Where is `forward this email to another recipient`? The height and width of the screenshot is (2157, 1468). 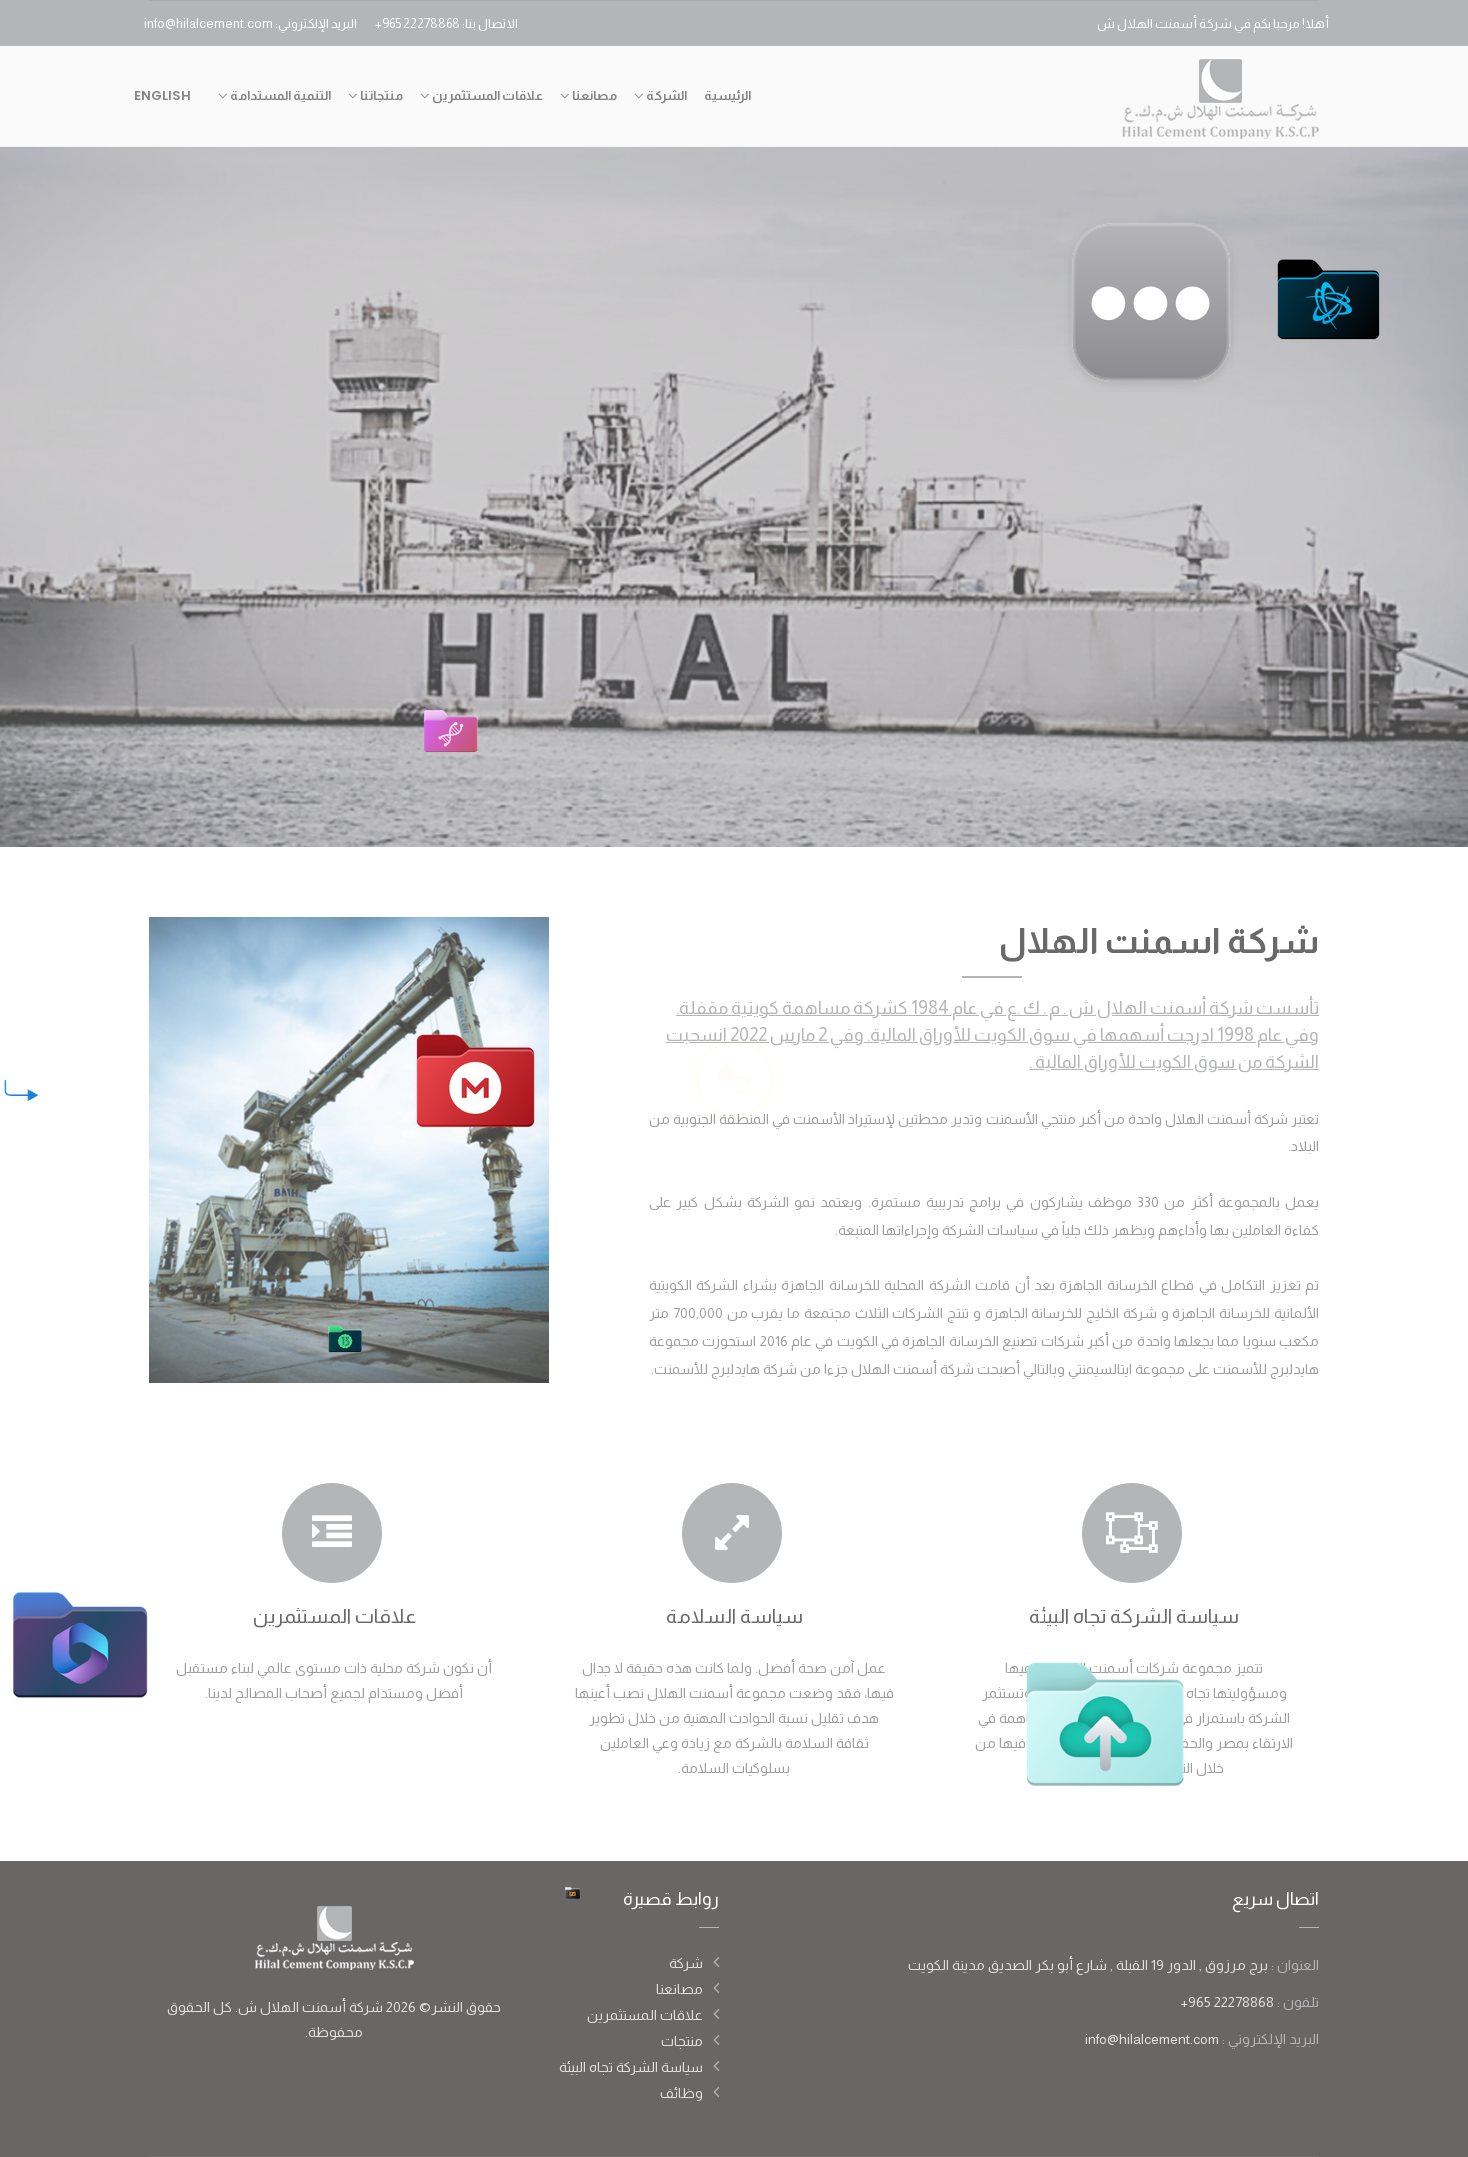
forward this email to another recipient is located at coordinates (22, 1088).